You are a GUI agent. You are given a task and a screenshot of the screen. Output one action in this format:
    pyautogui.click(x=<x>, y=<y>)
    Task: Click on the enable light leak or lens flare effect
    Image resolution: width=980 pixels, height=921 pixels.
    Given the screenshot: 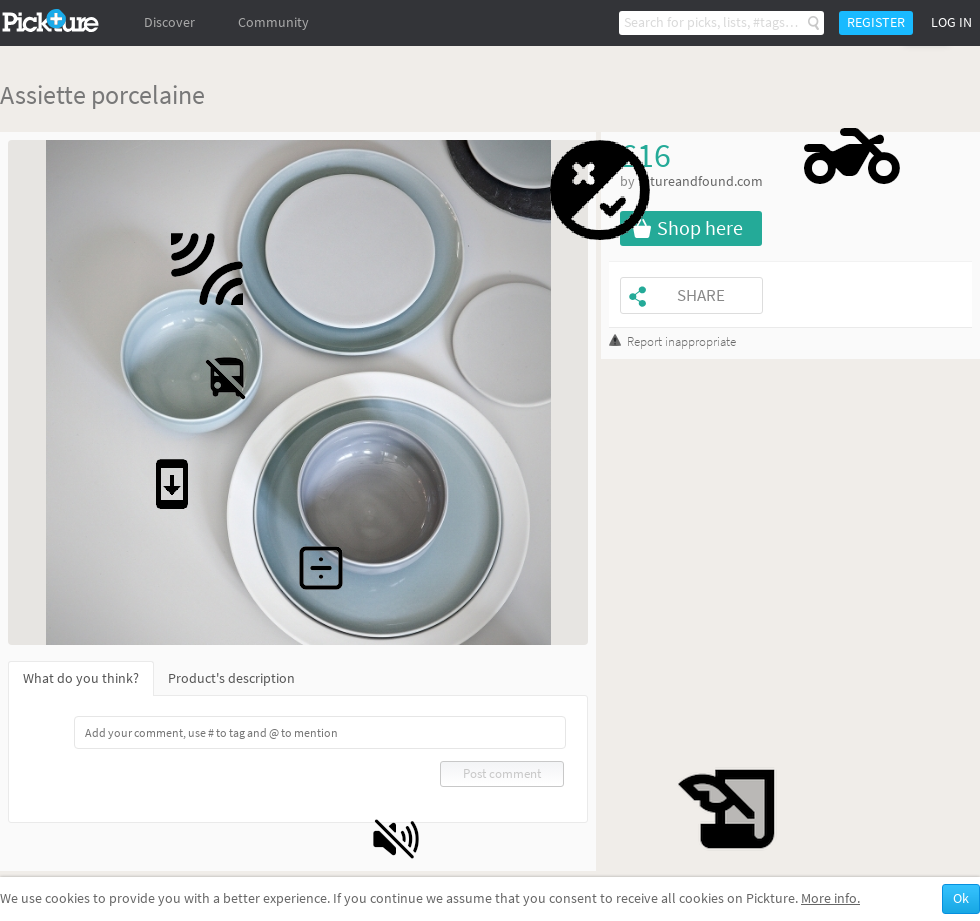 What is the action you would take?
    pyautogui.click(x=207, y=269)
    